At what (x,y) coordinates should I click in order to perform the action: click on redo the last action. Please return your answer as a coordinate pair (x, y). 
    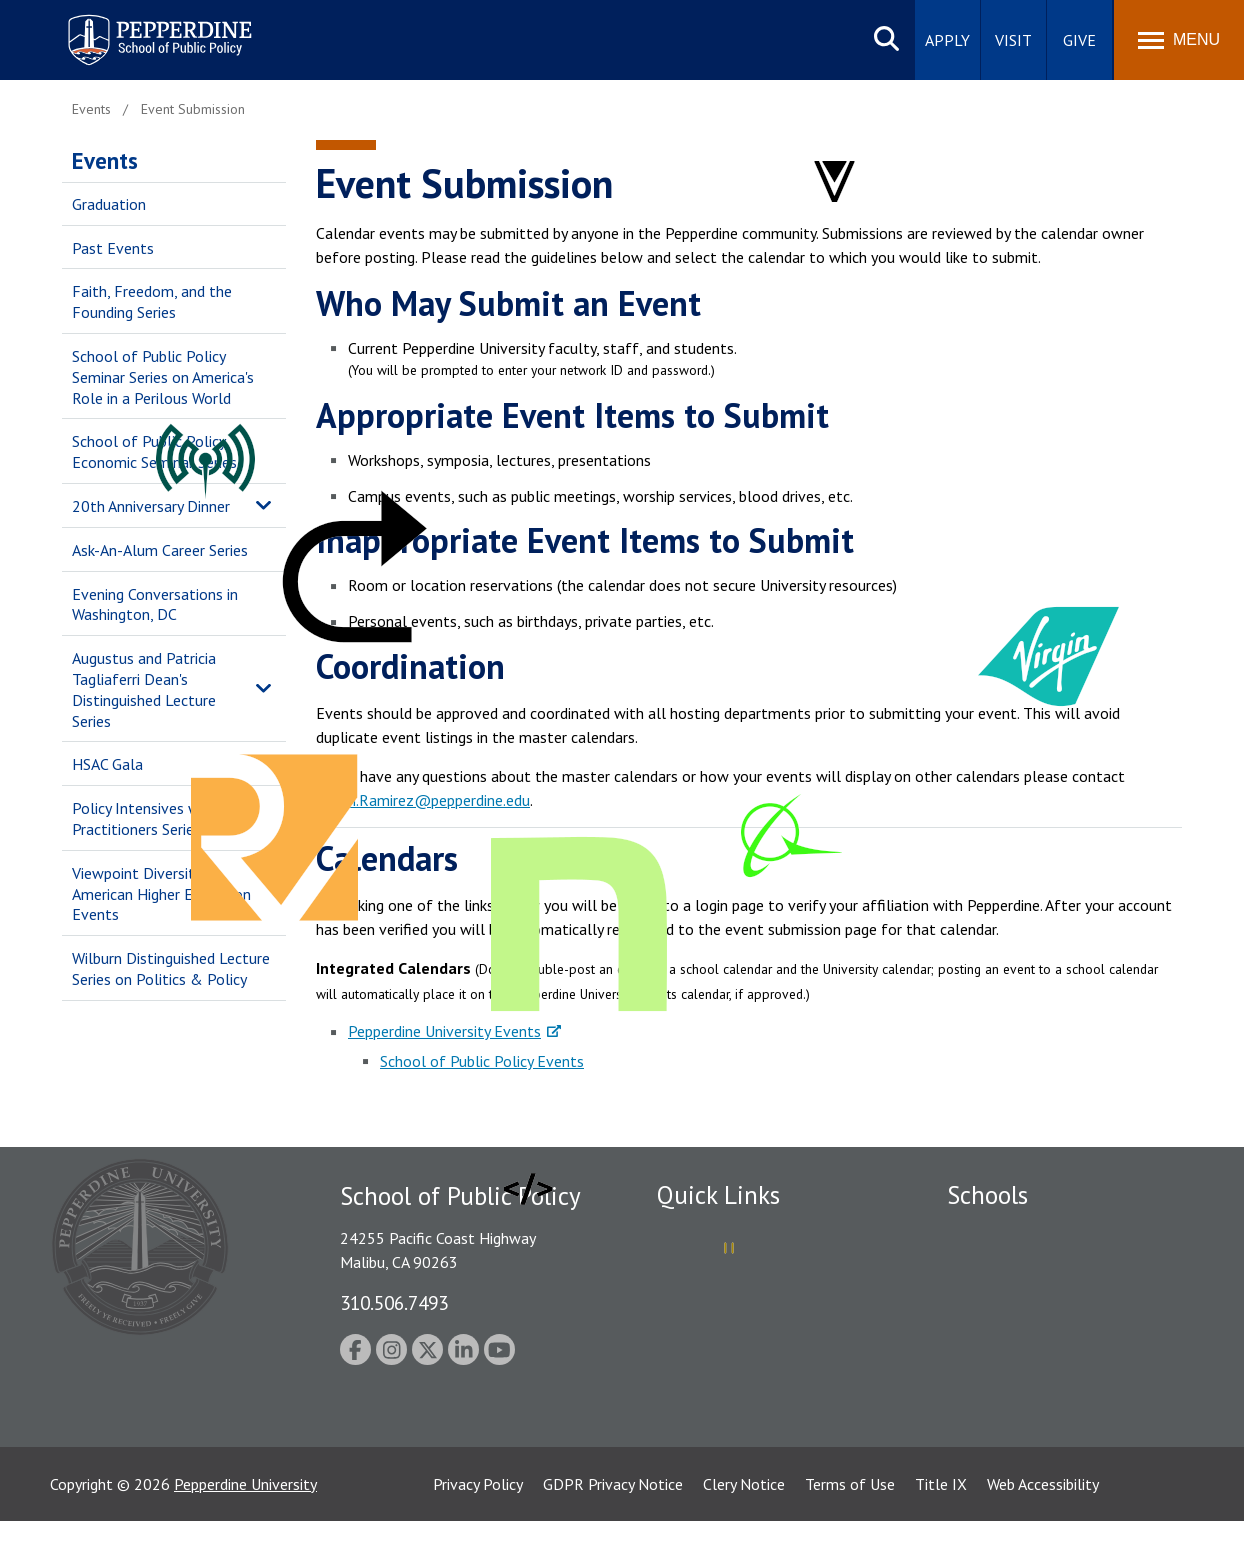
    Looking at the image, I should click on (351, 574).